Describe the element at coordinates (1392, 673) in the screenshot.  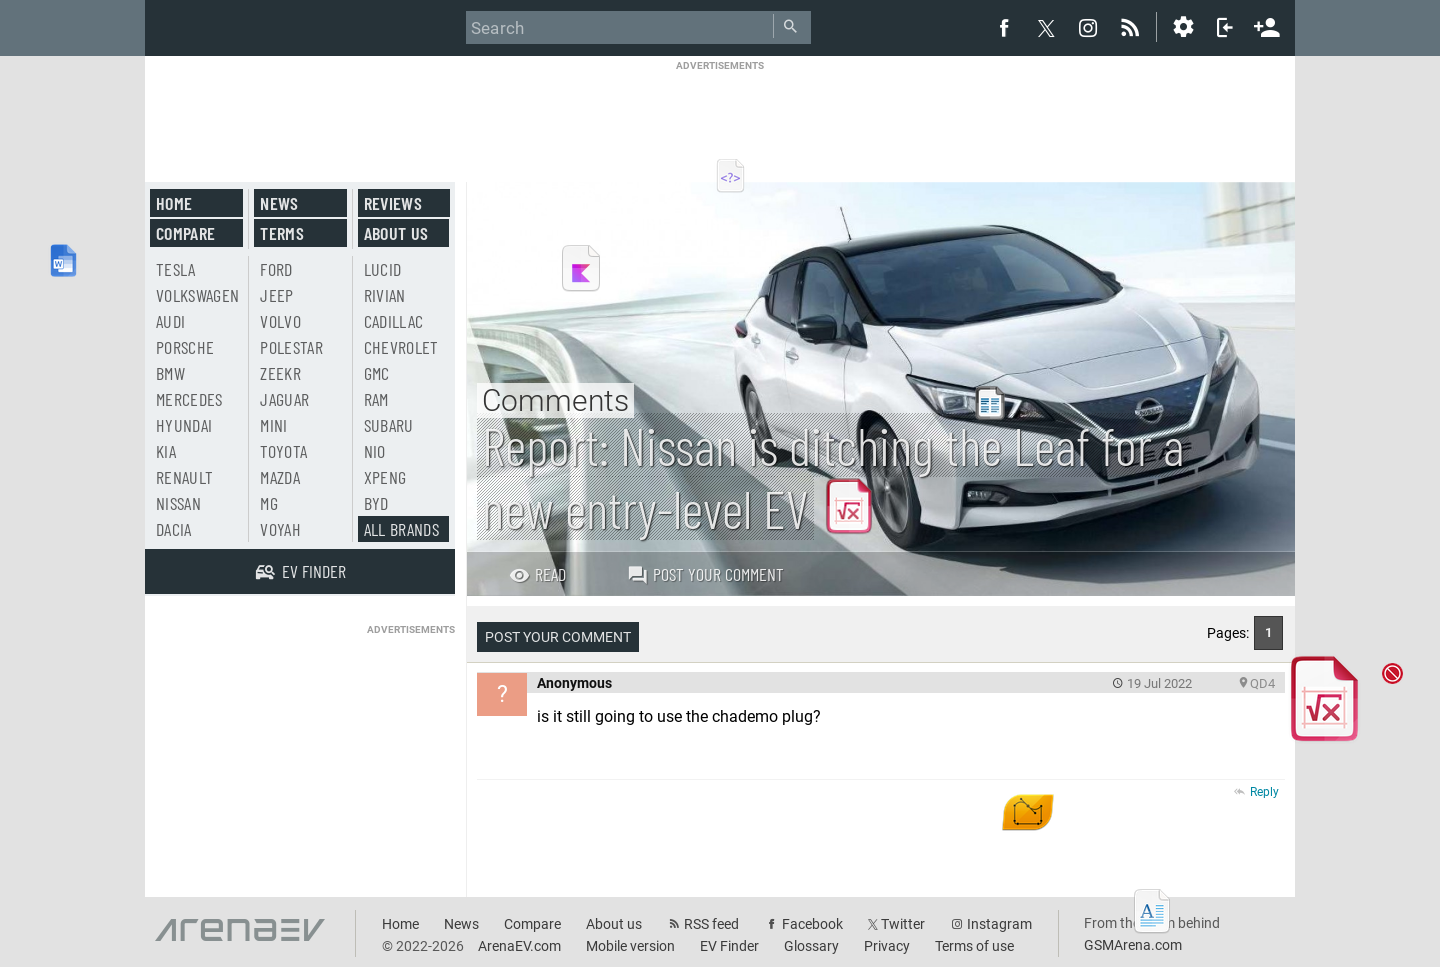
I see `delete or remove an item` at that location.